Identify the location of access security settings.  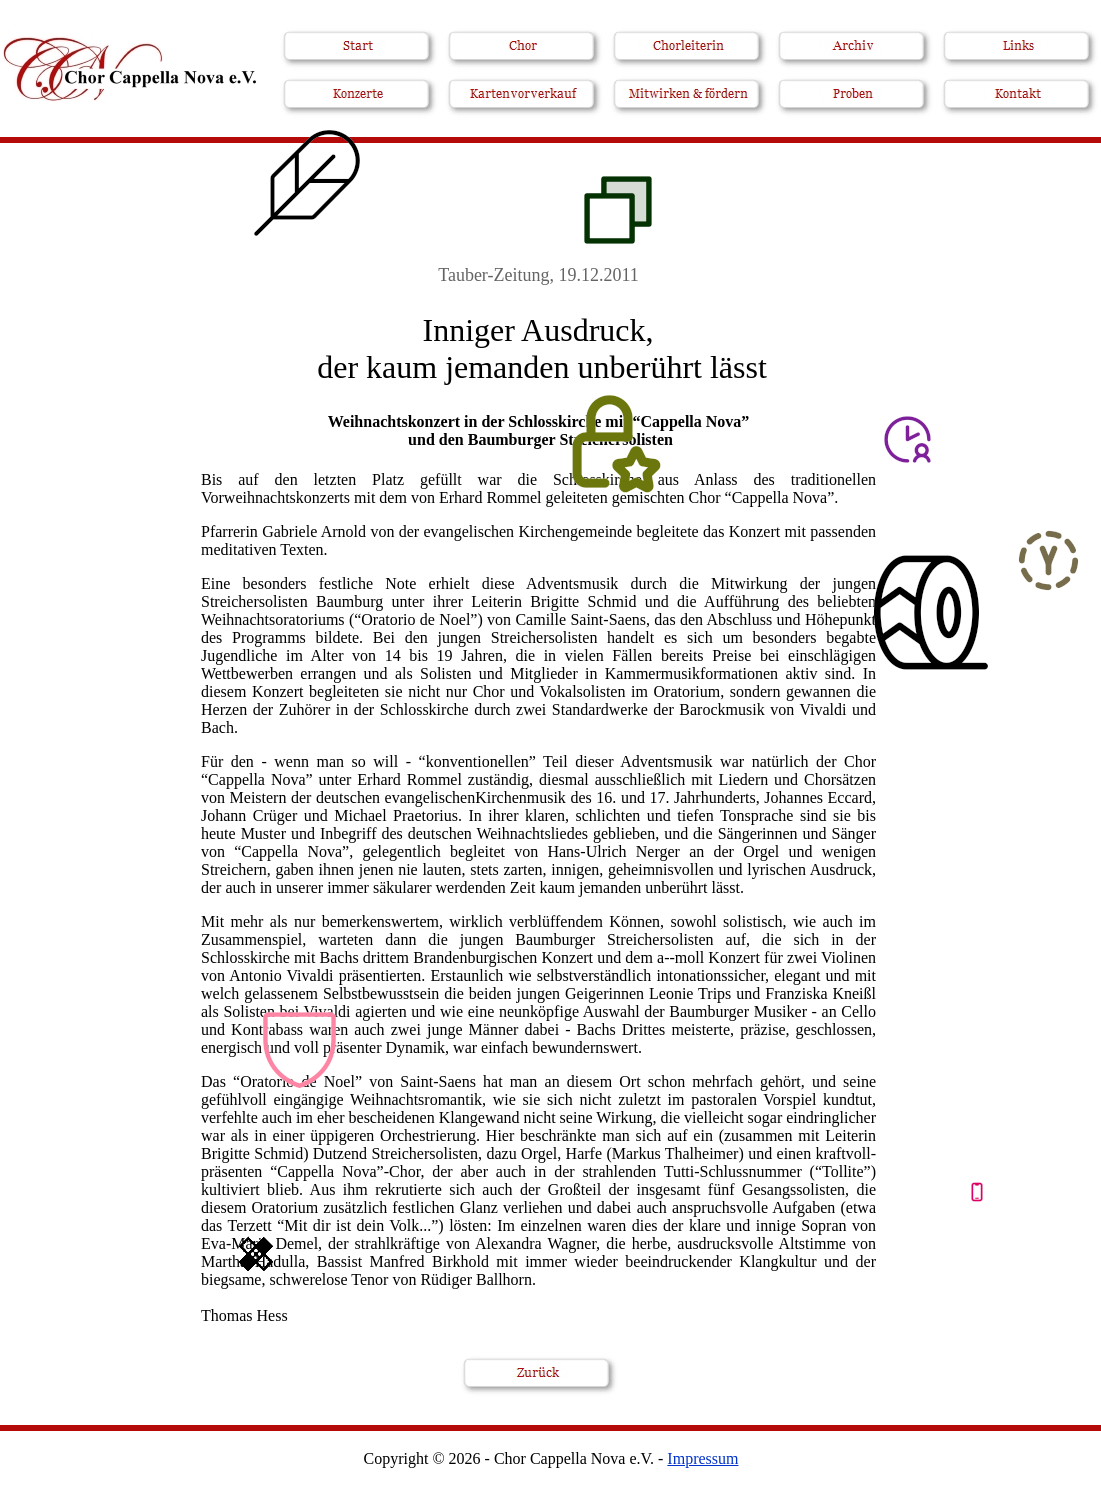
(299, 1045).